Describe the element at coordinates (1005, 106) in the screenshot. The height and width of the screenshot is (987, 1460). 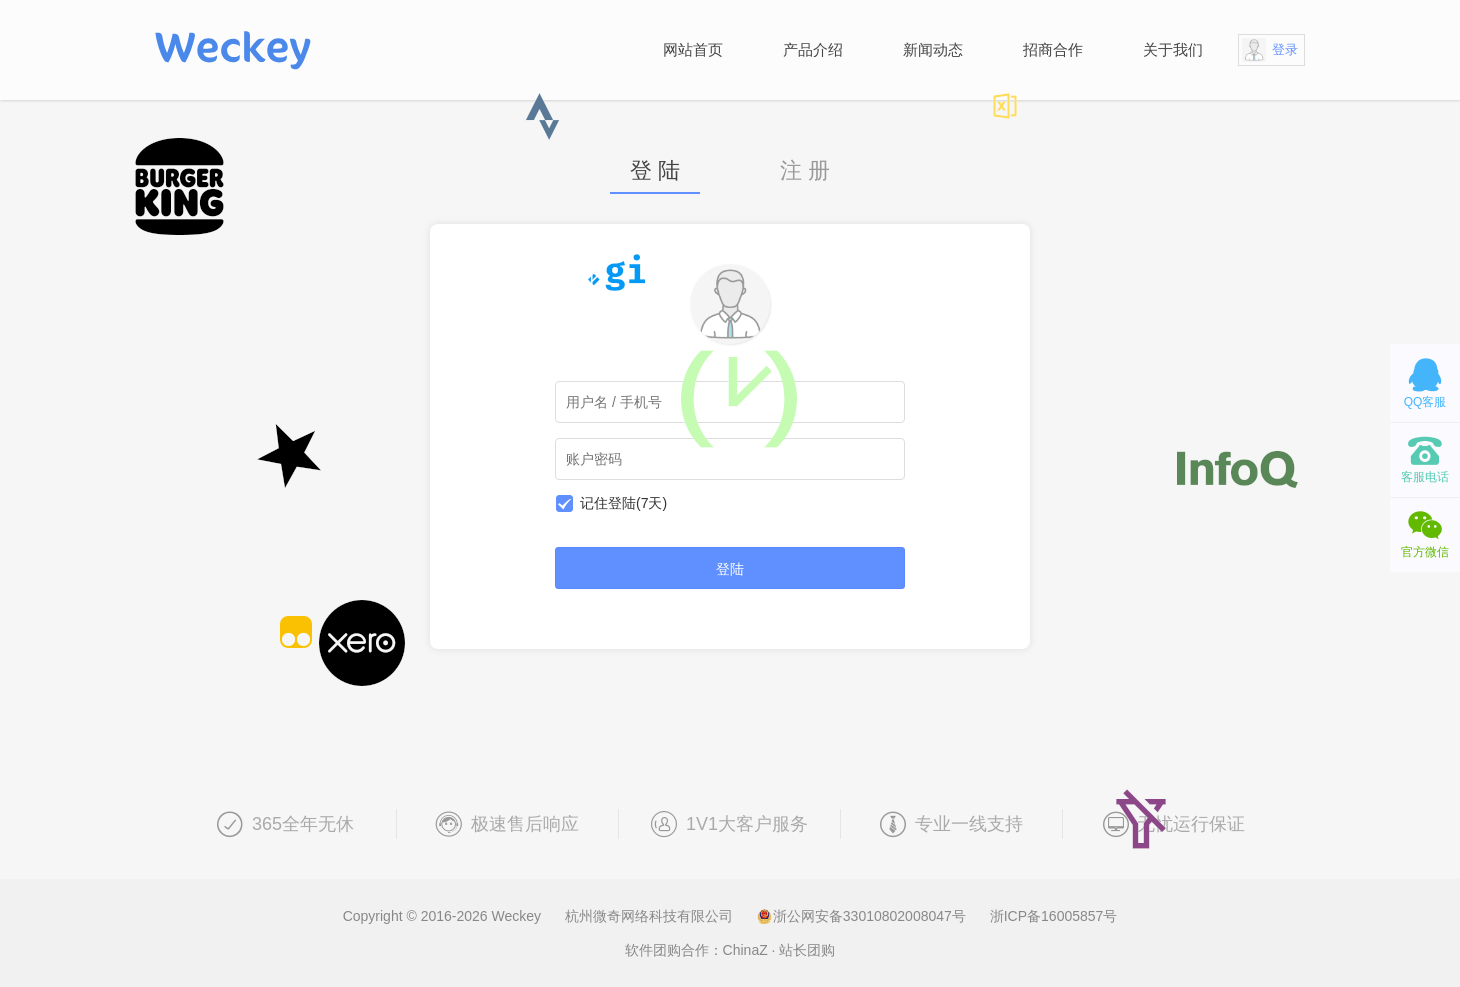
I see `open an excel spreadsheet file` at that location.